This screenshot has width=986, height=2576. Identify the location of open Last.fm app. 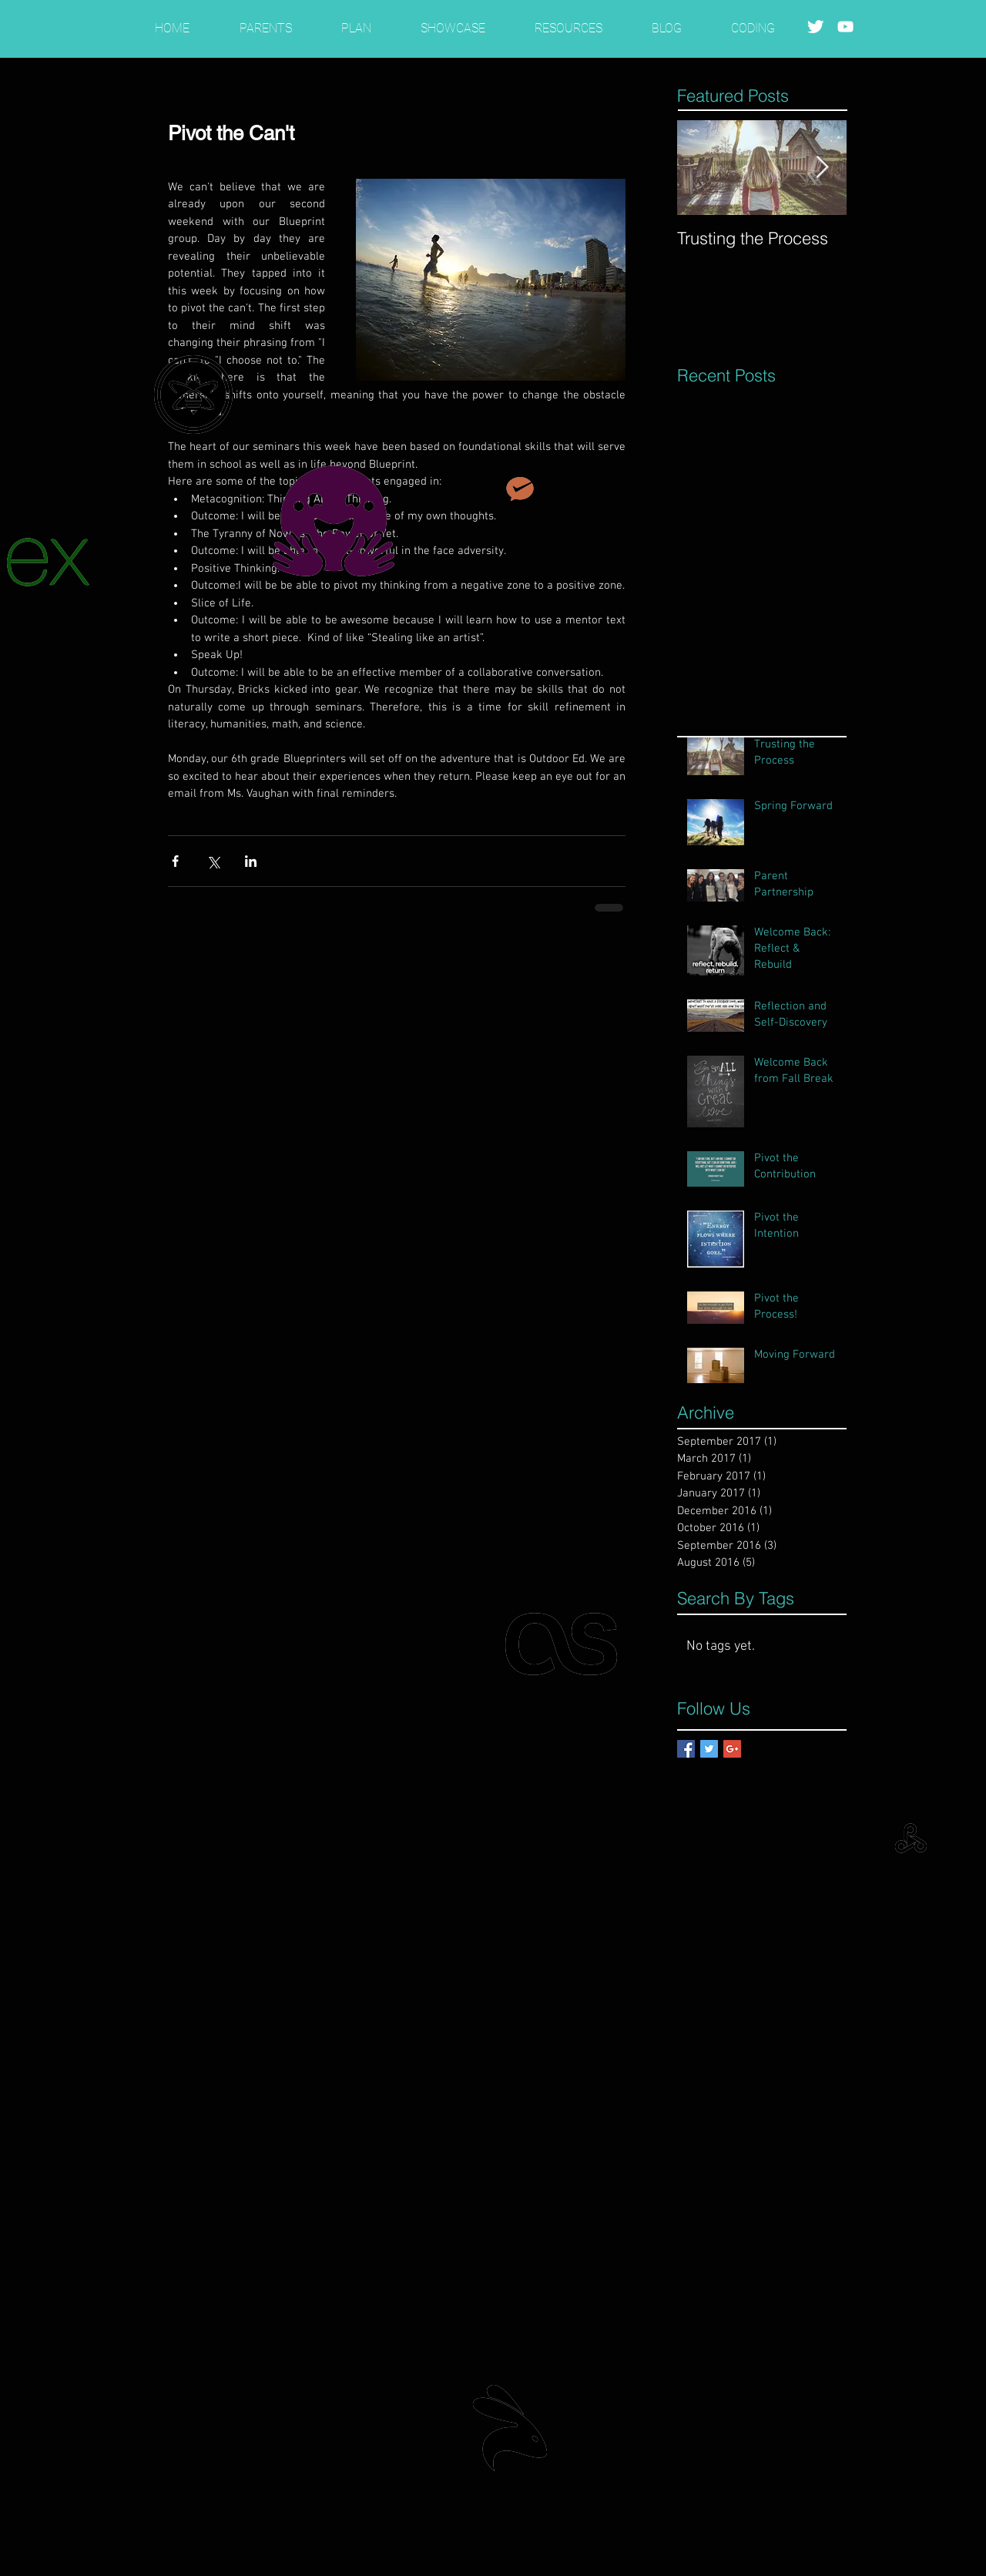
(561, 1644).